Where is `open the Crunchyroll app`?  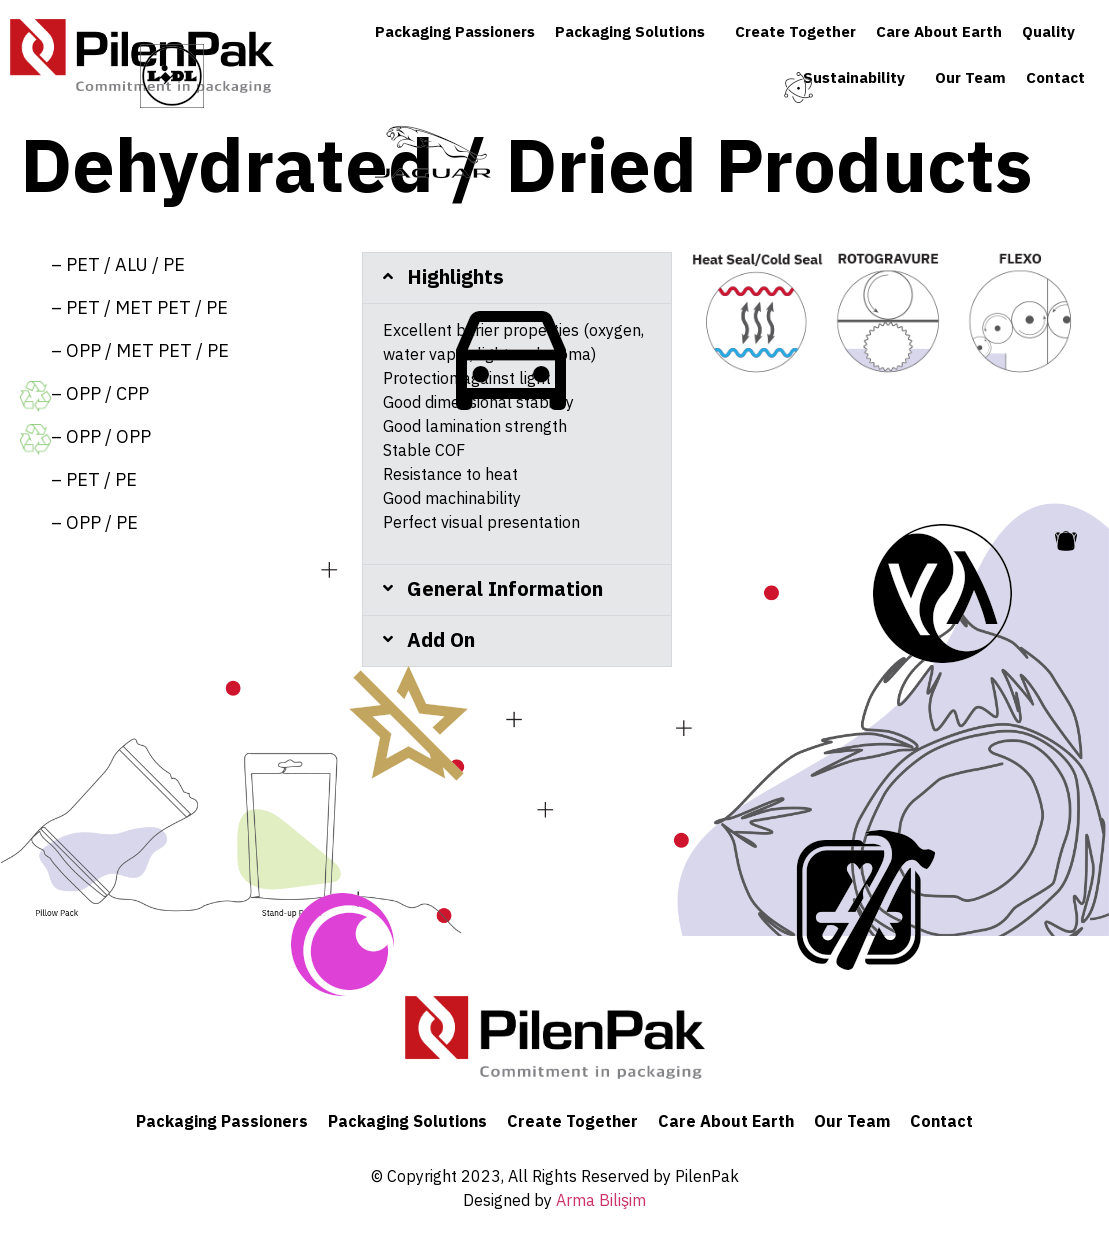
open the Crunchyroll app is located at coordinates (342, 944).